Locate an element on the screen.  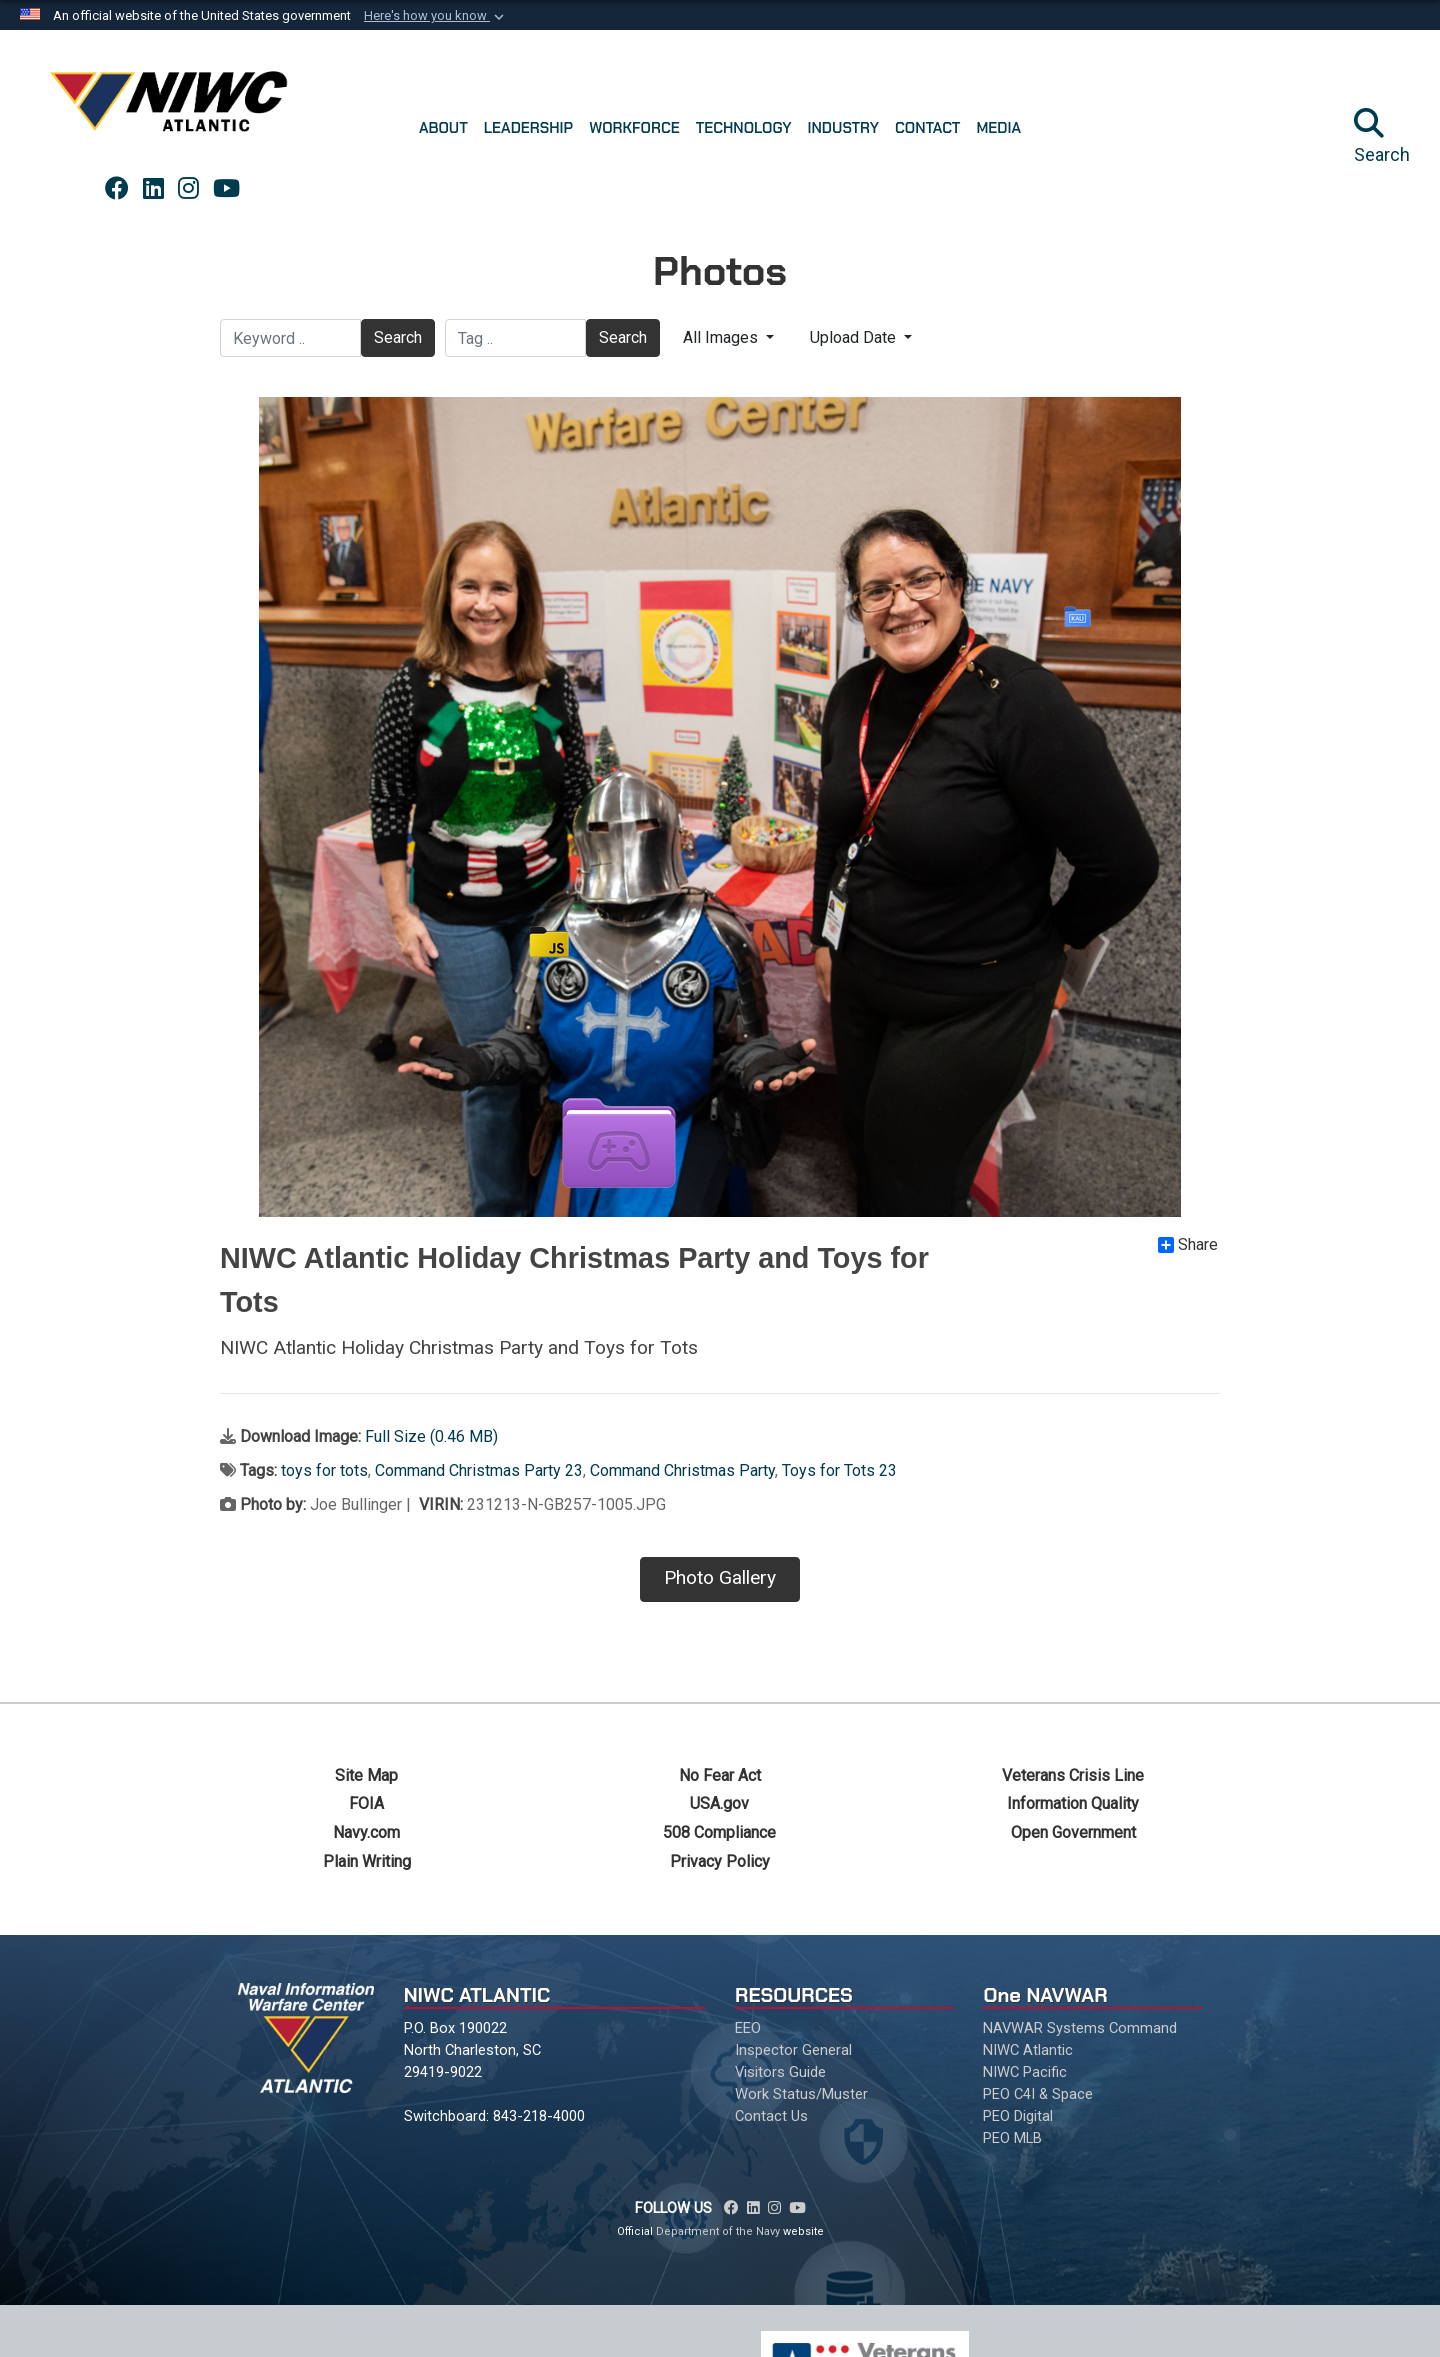
open your games folder is located at coordinates (619, 1143).